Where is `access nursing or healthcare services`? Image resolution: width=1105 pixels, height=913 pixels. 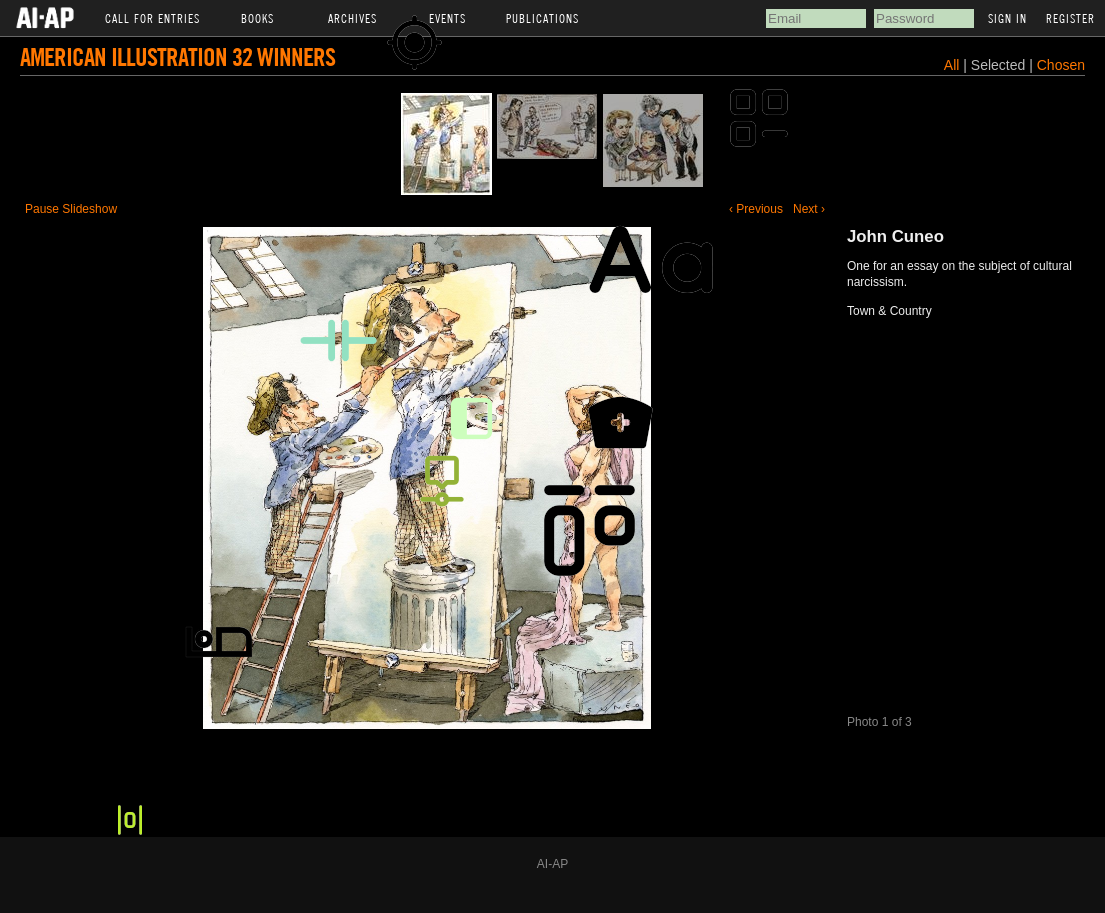 access nursing or healthcare services is located at coordinates (620, 422).